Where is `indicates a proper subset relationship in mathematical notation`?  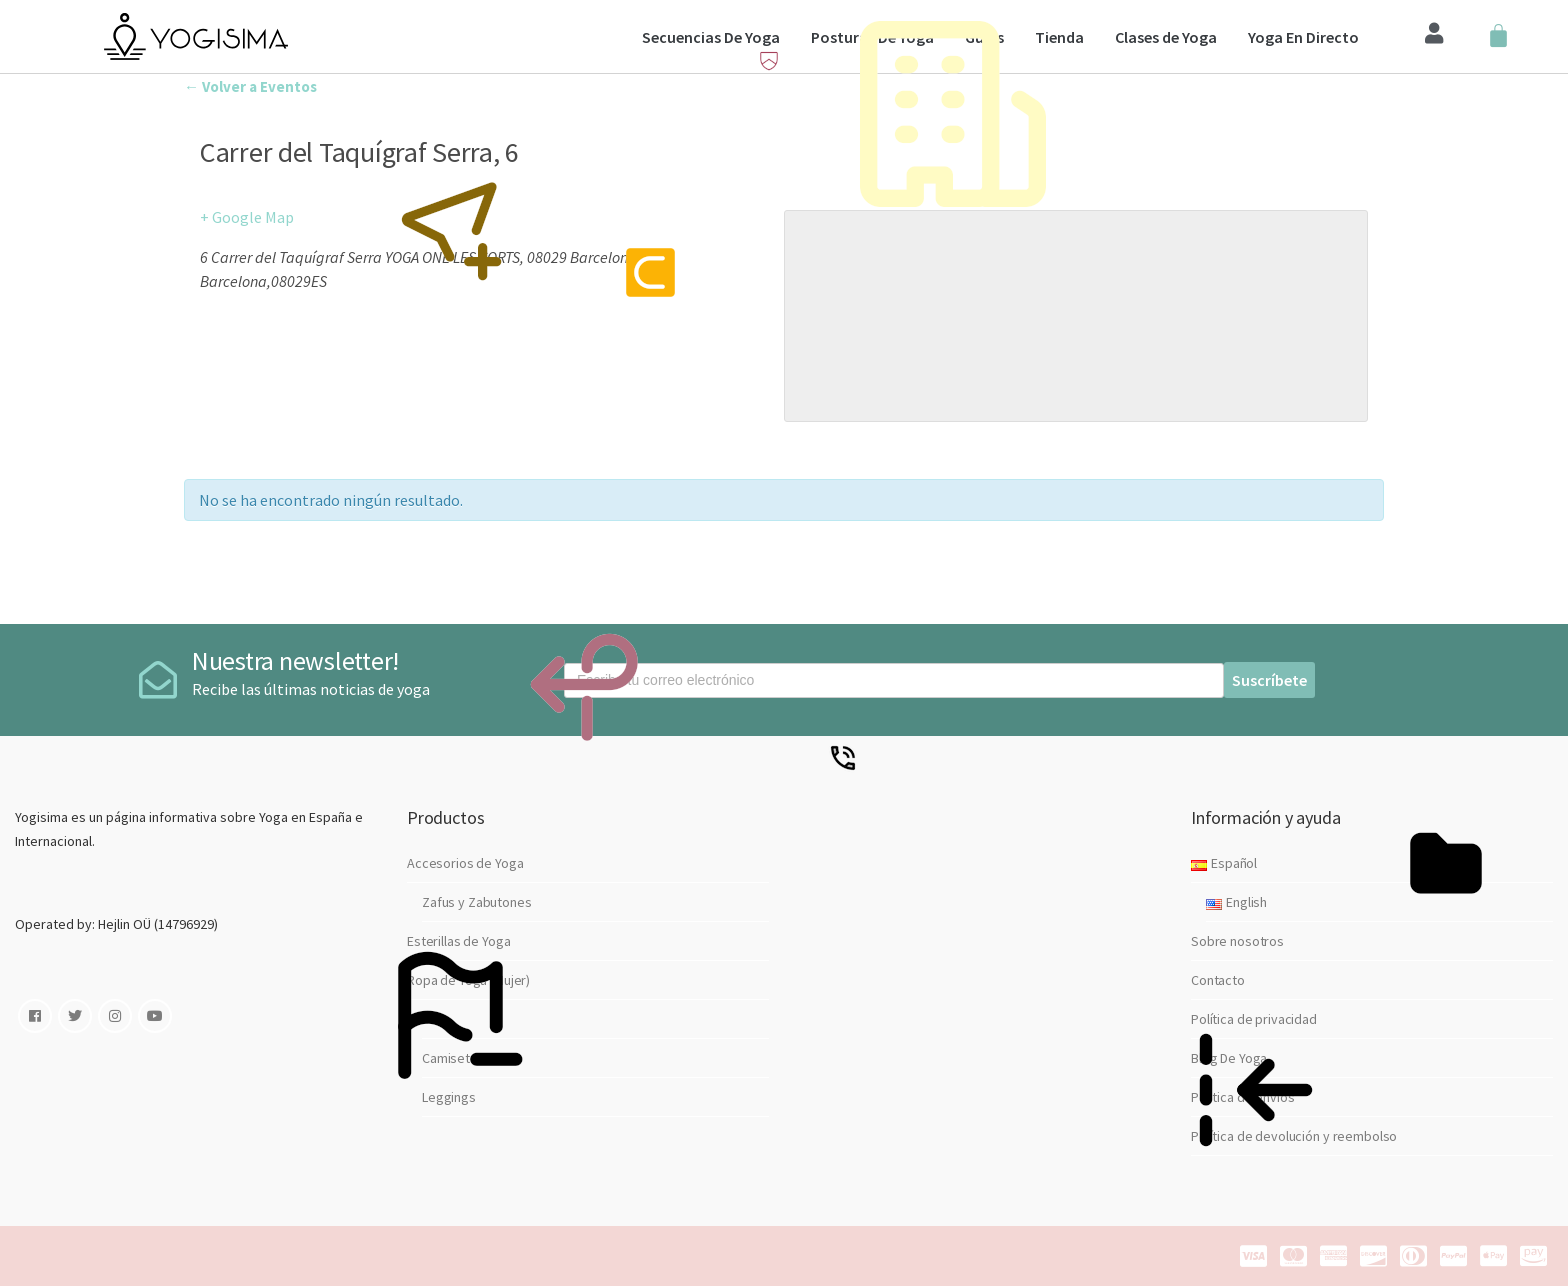
indicates a proper subset relationship in mathematical notation is located at coordinates (650, 272).